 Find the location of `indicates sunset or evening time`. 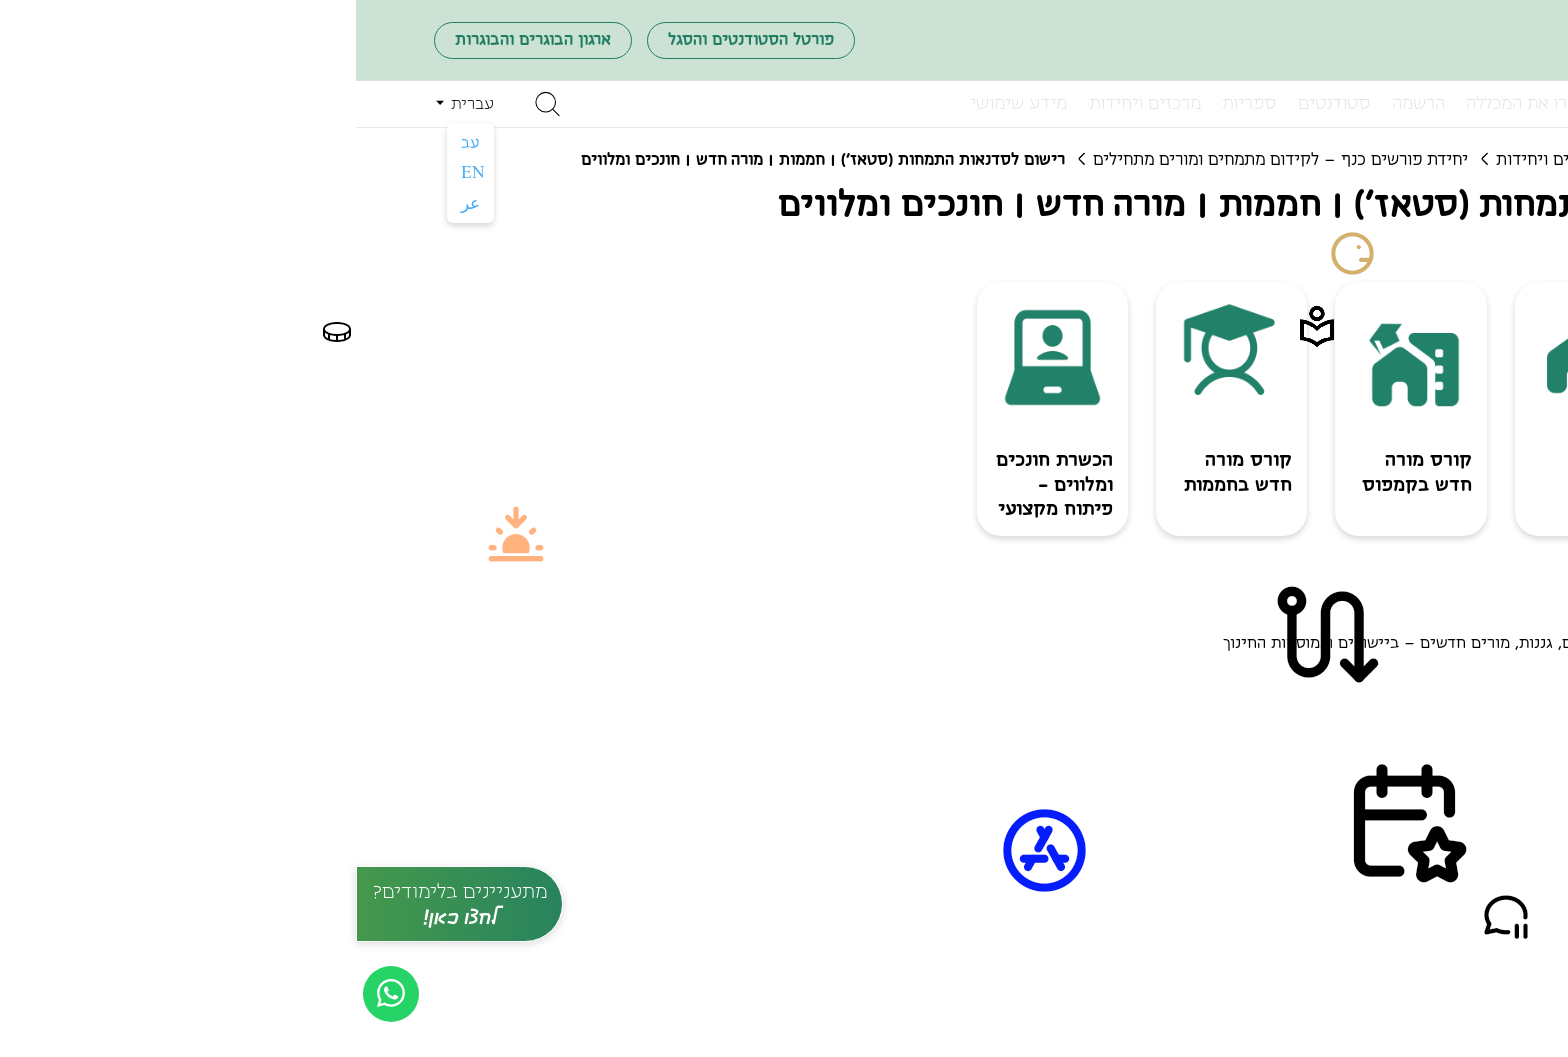

indicates sunset or evening time is located at coordinates (516, 534).